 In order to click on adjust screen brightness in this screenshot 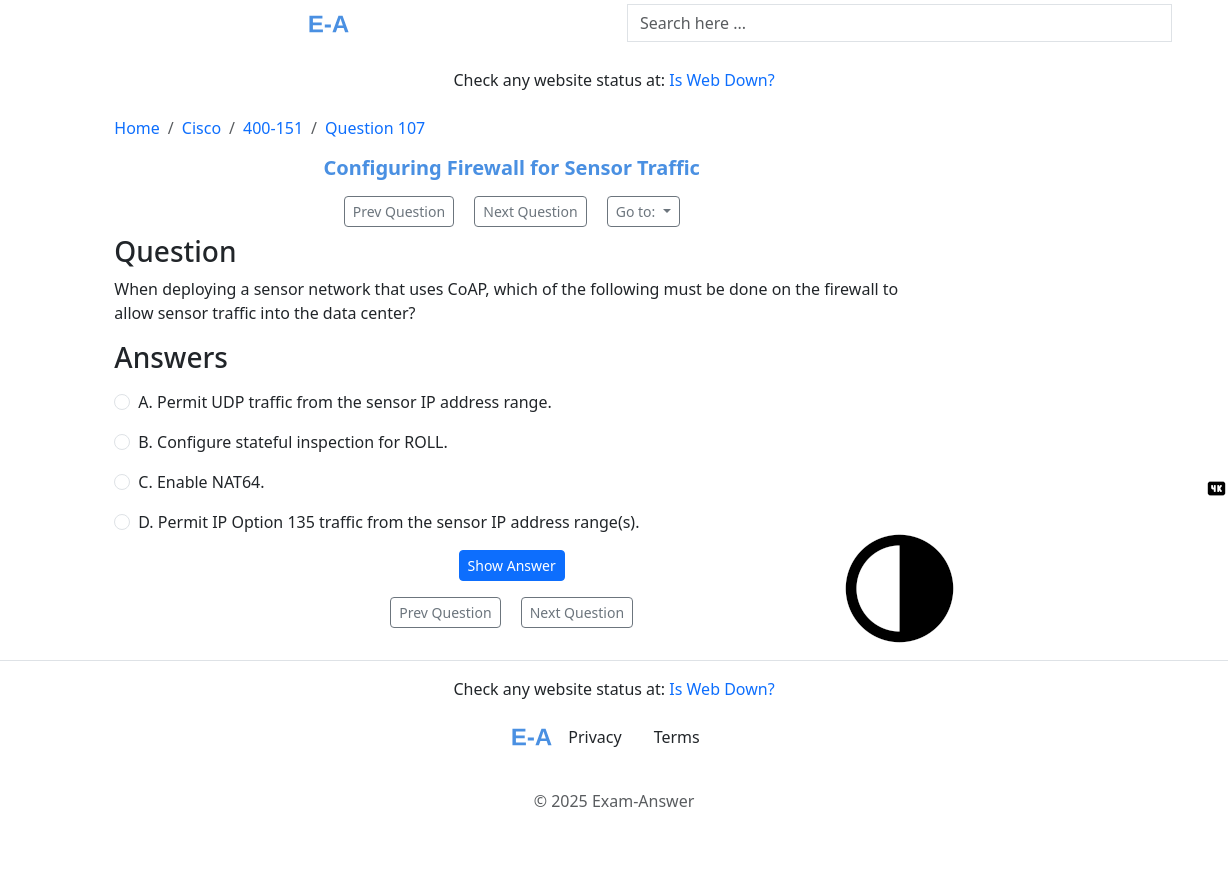, I will do `click(899, 588)`.